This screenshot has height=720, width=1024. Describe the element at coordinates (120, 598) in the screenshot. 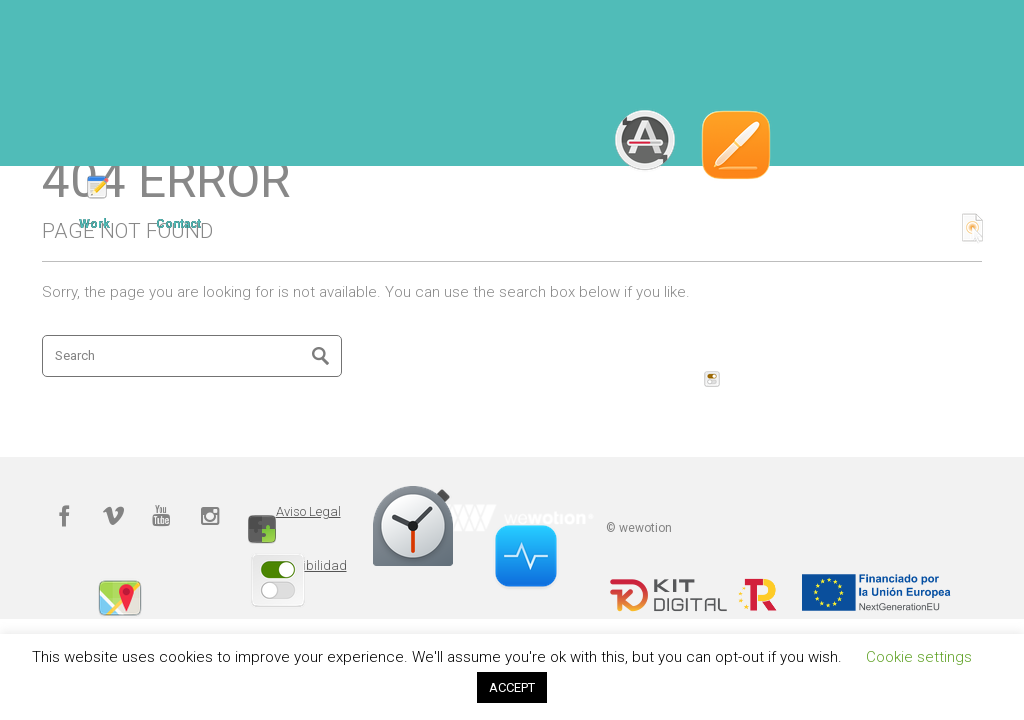

I see `open gnome maps application` at that location.